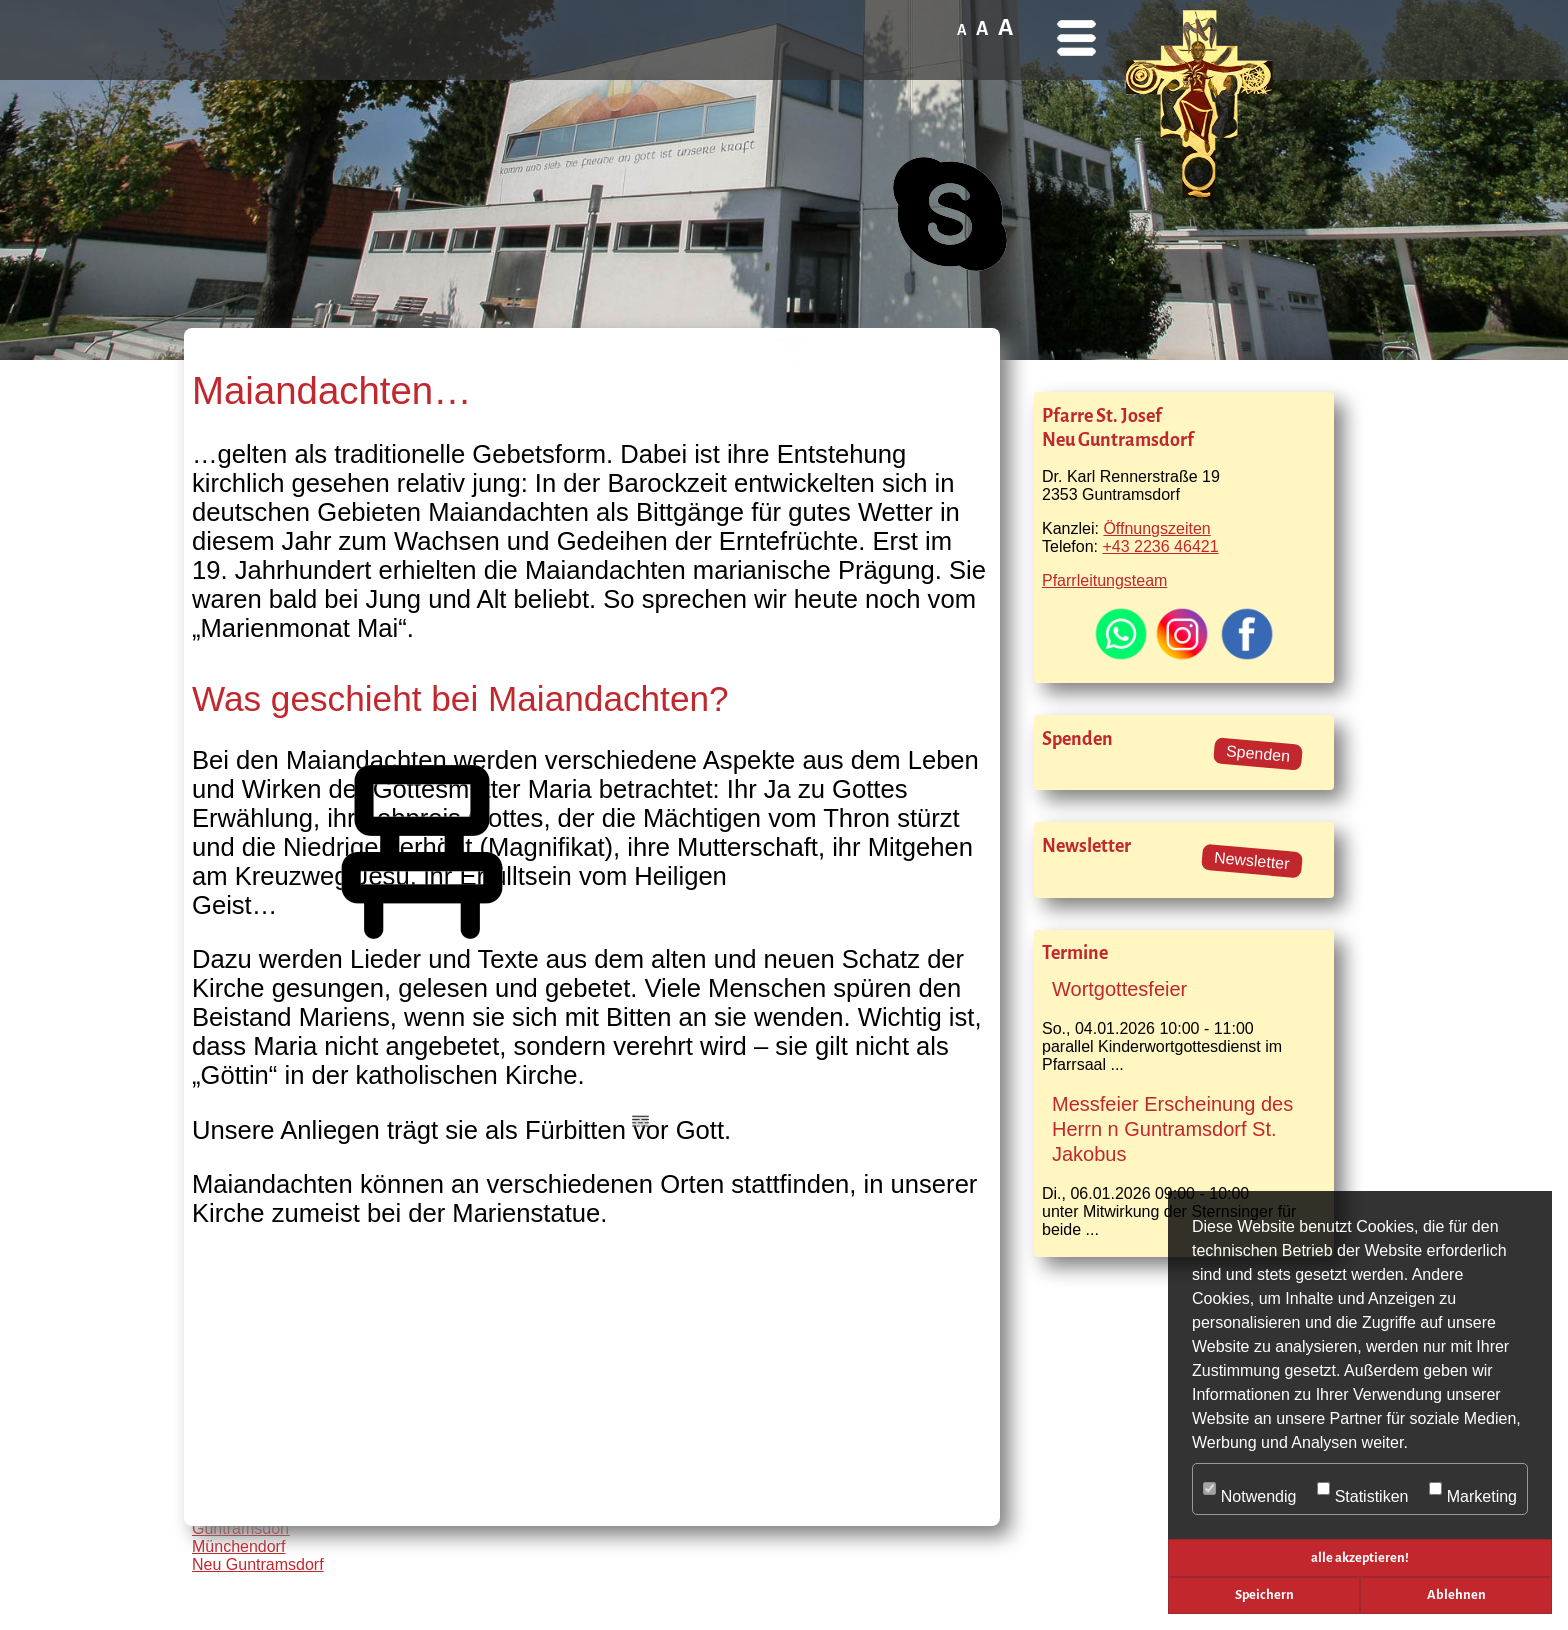 The height and width of the screenshot is (1630, 1568). What do you see at coordinates (793, 343) in the screenshot?
I see `indicates moderate wifi signal strength` at bounding box center [793, 343].